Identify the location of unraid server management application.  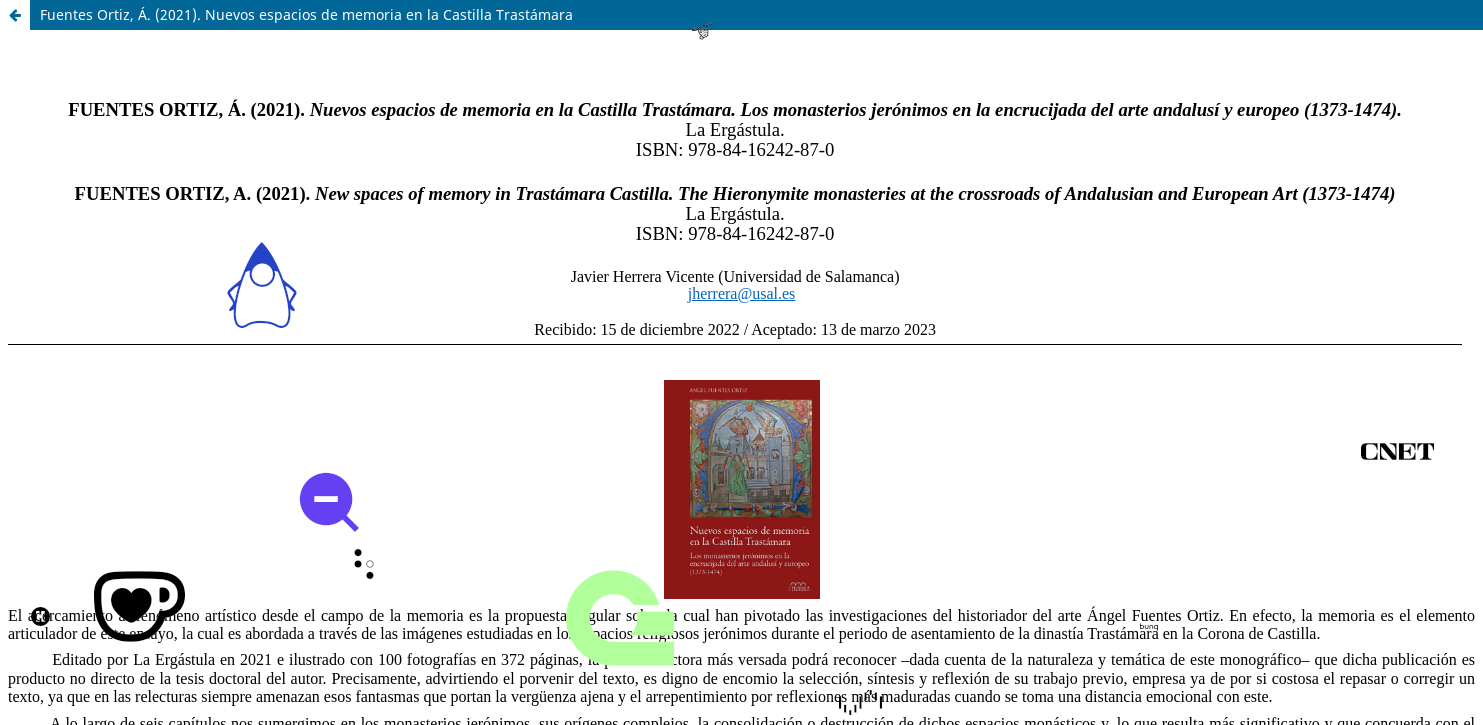
(860, 702).